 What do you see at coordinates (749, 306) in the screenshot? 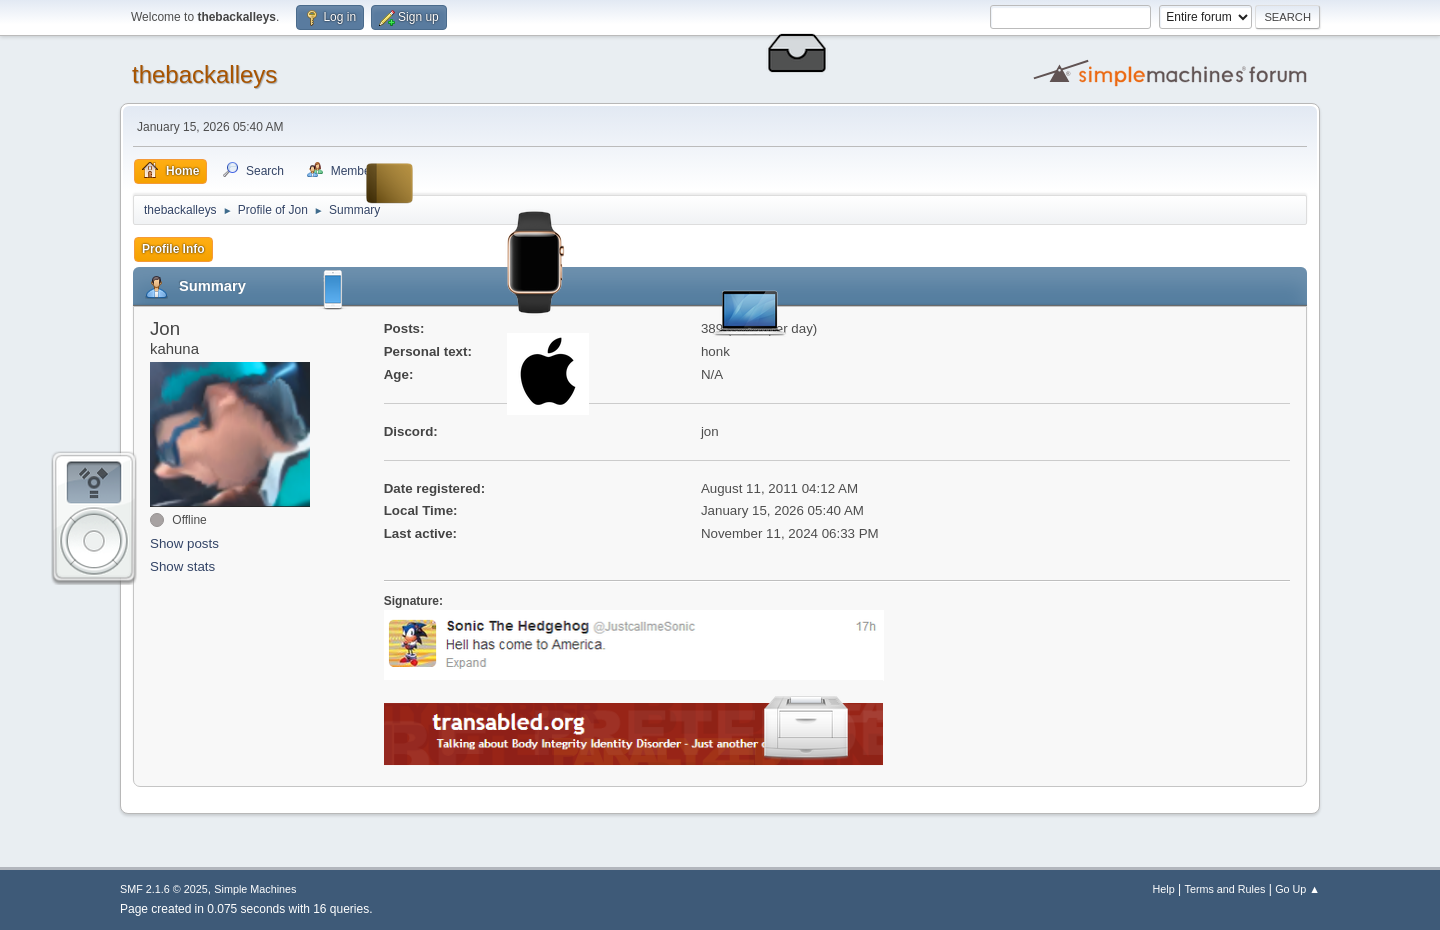
I see `open the computer or my mac view in Finder` at bounding box center [749, 306].